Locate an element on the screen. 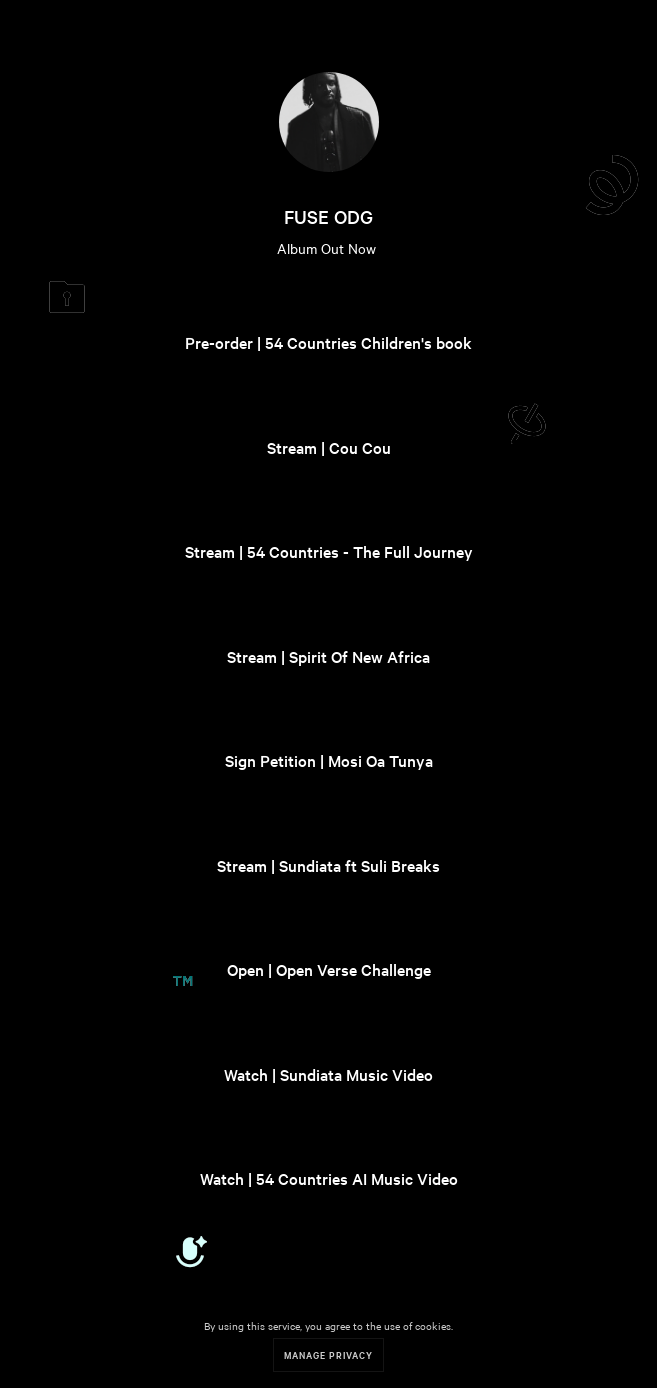 The width and height of the screenshot is (657, 1388). access radar or scanning functionality is located at coordinates (527, 424).